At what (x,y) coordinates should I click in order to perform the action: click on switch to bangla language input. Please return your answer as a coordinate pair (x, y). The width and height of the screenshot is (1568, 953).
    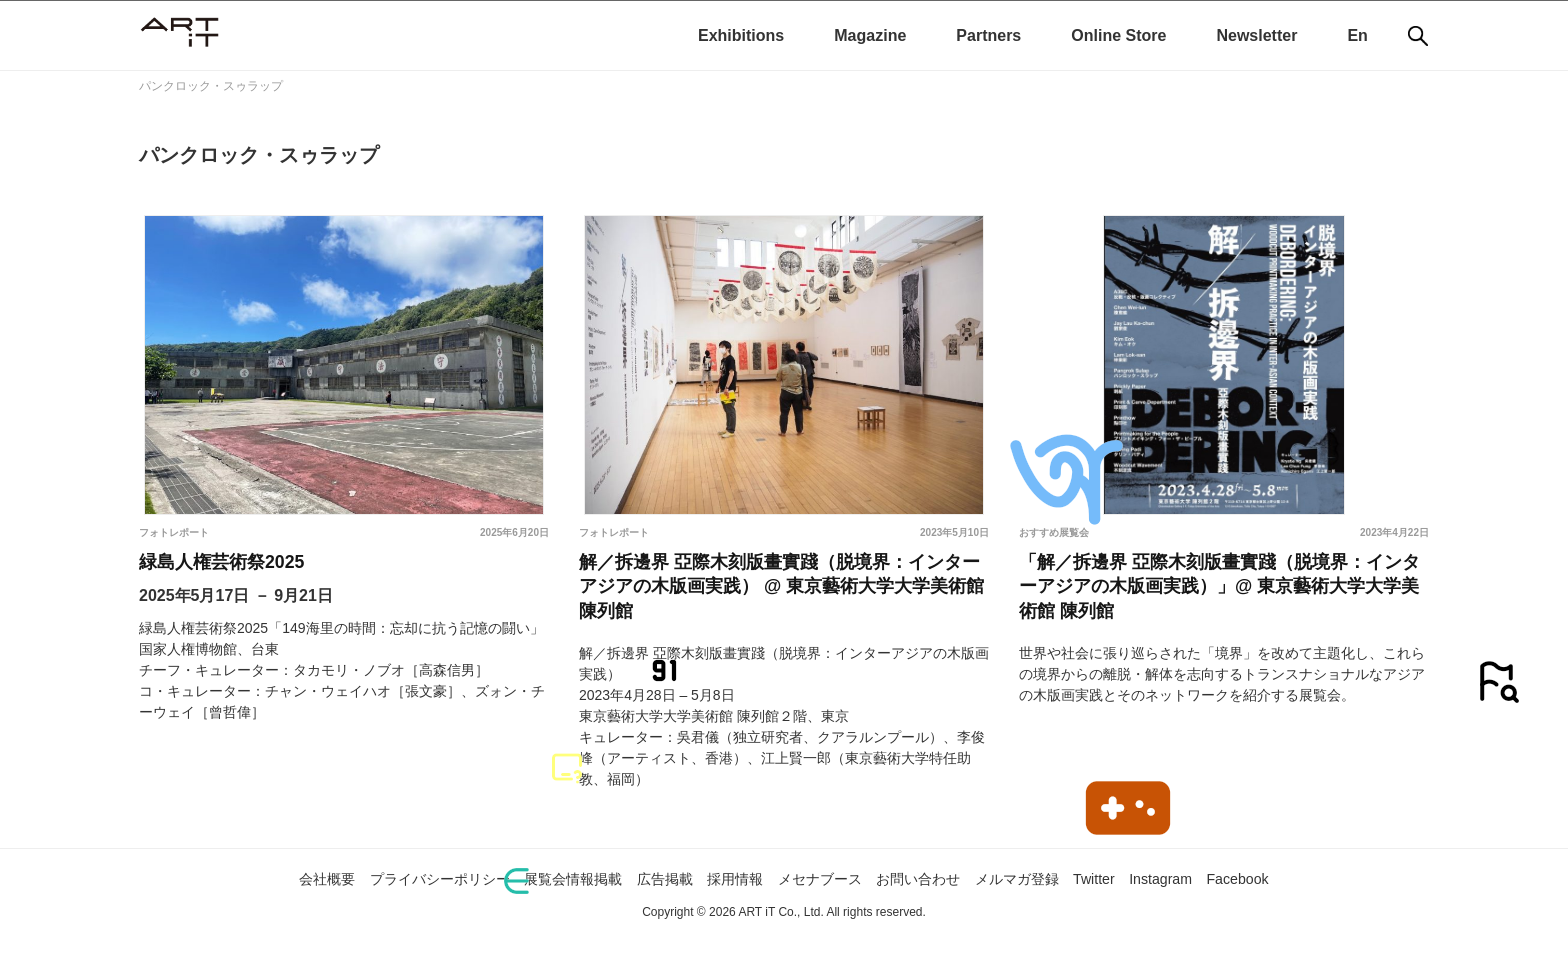
    Looking at the image, I should click on (1066, 479).